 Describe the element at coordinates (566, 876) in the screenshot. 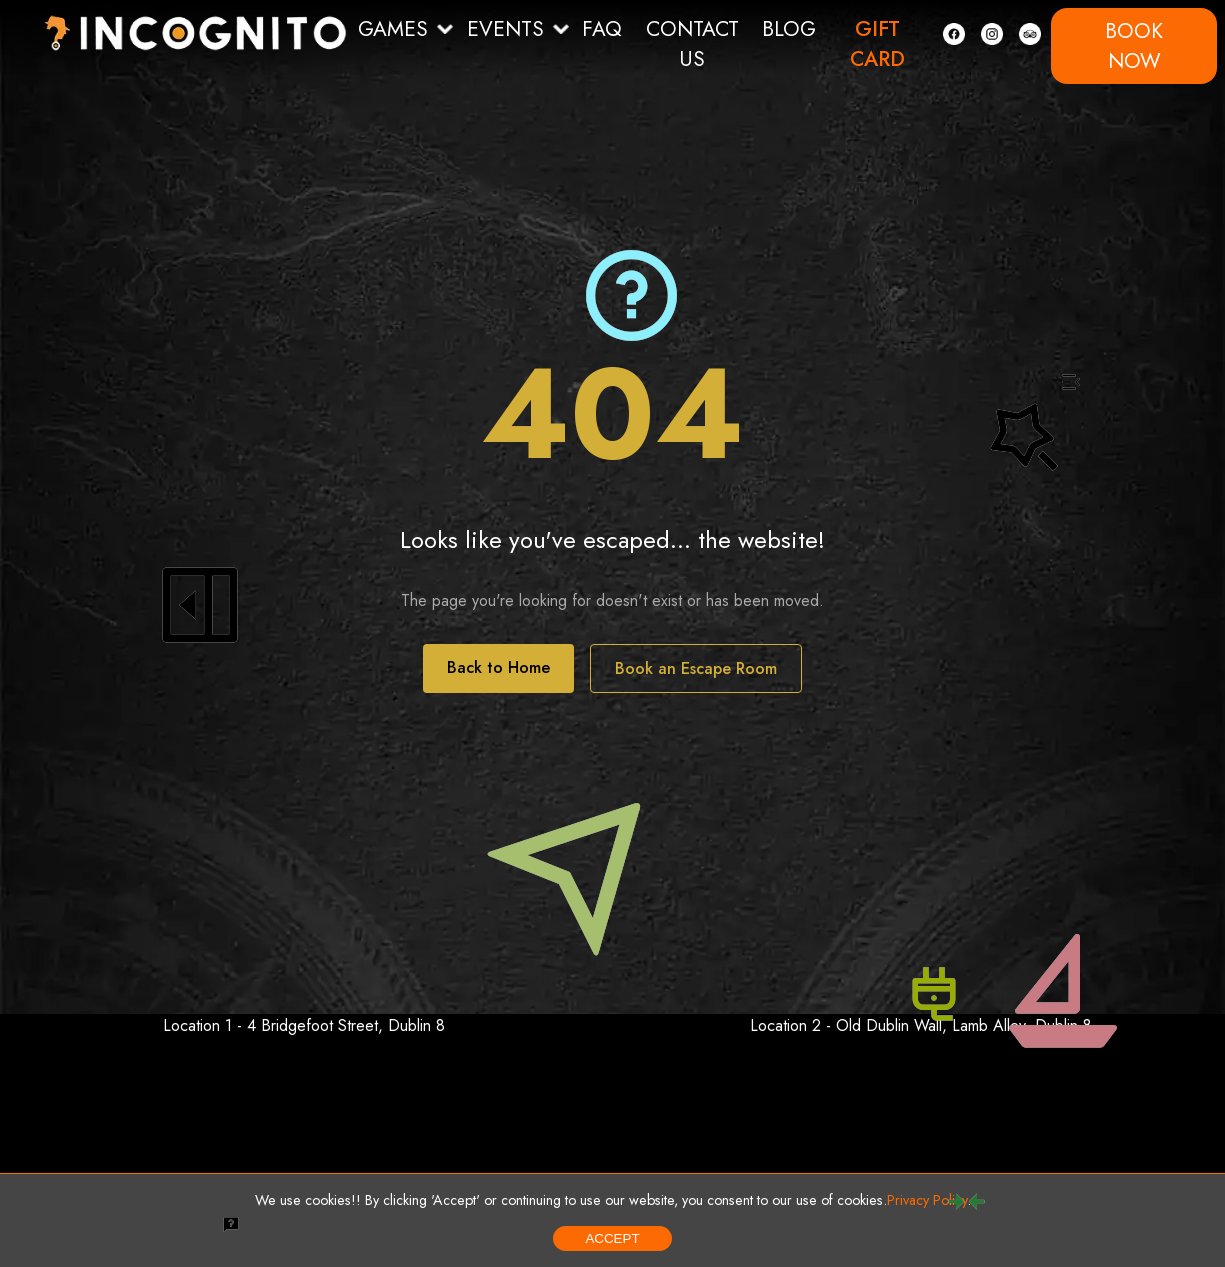

I see `send a message` at that location.